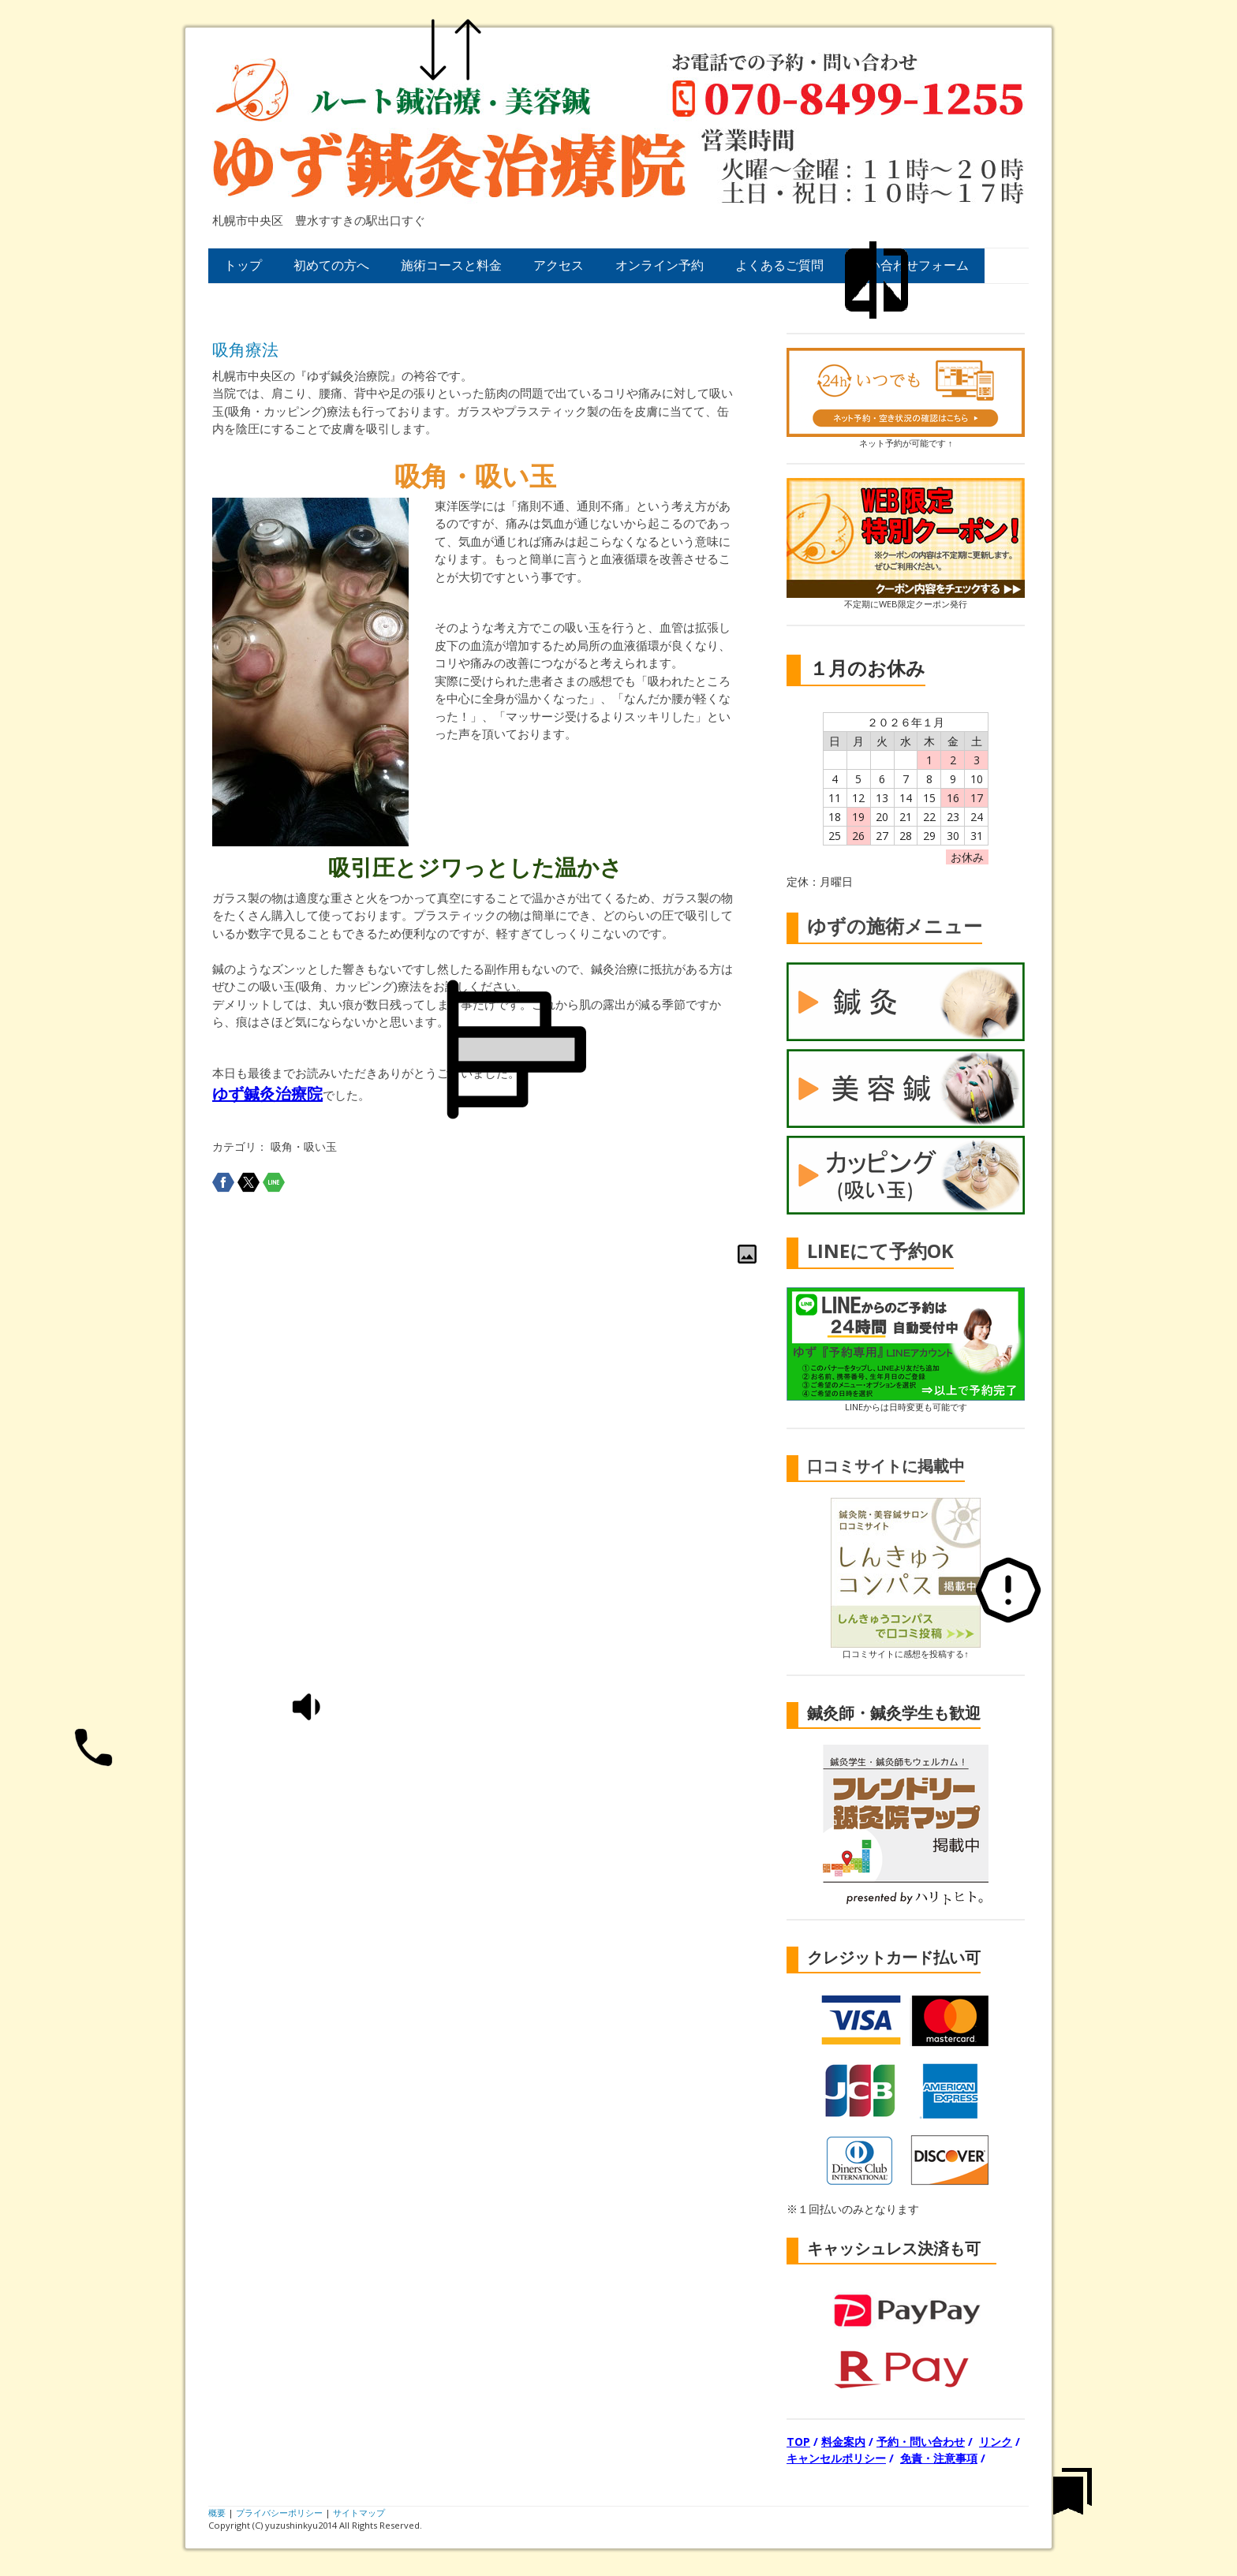 This screenshot has height=2576, width=1237. Describe the element at coordinates (876, 280) in the screenshot. I see `compare two images side by side` at that location.